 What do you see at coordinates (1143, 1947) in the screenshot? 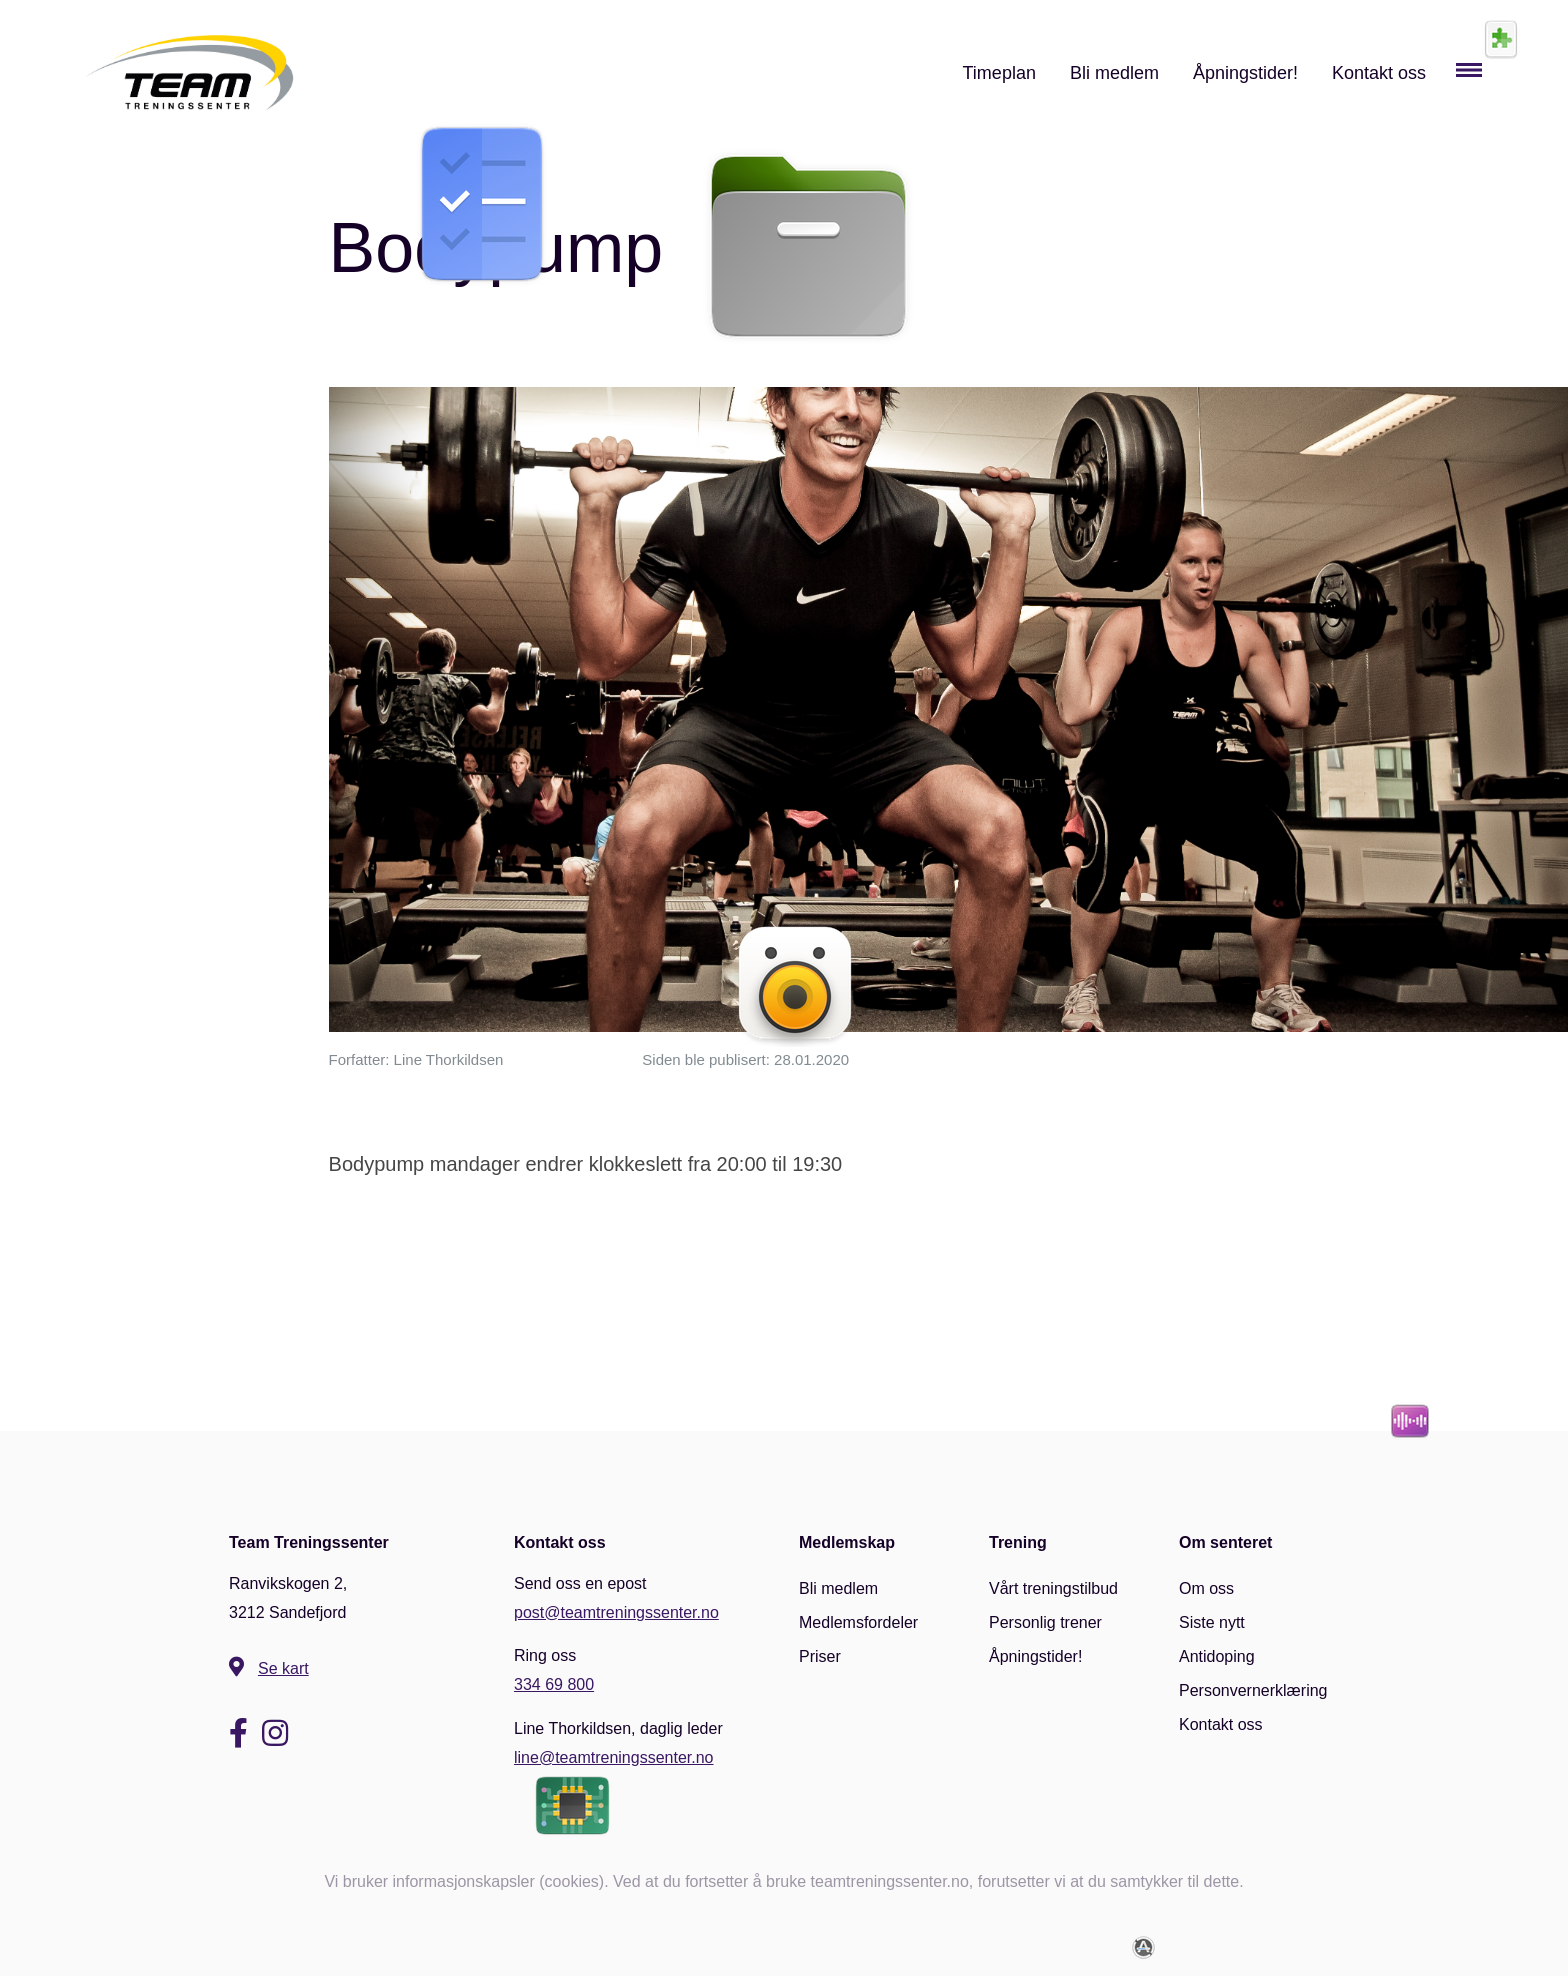
I see `open the software update application` at bounding box center [1143, 1947].